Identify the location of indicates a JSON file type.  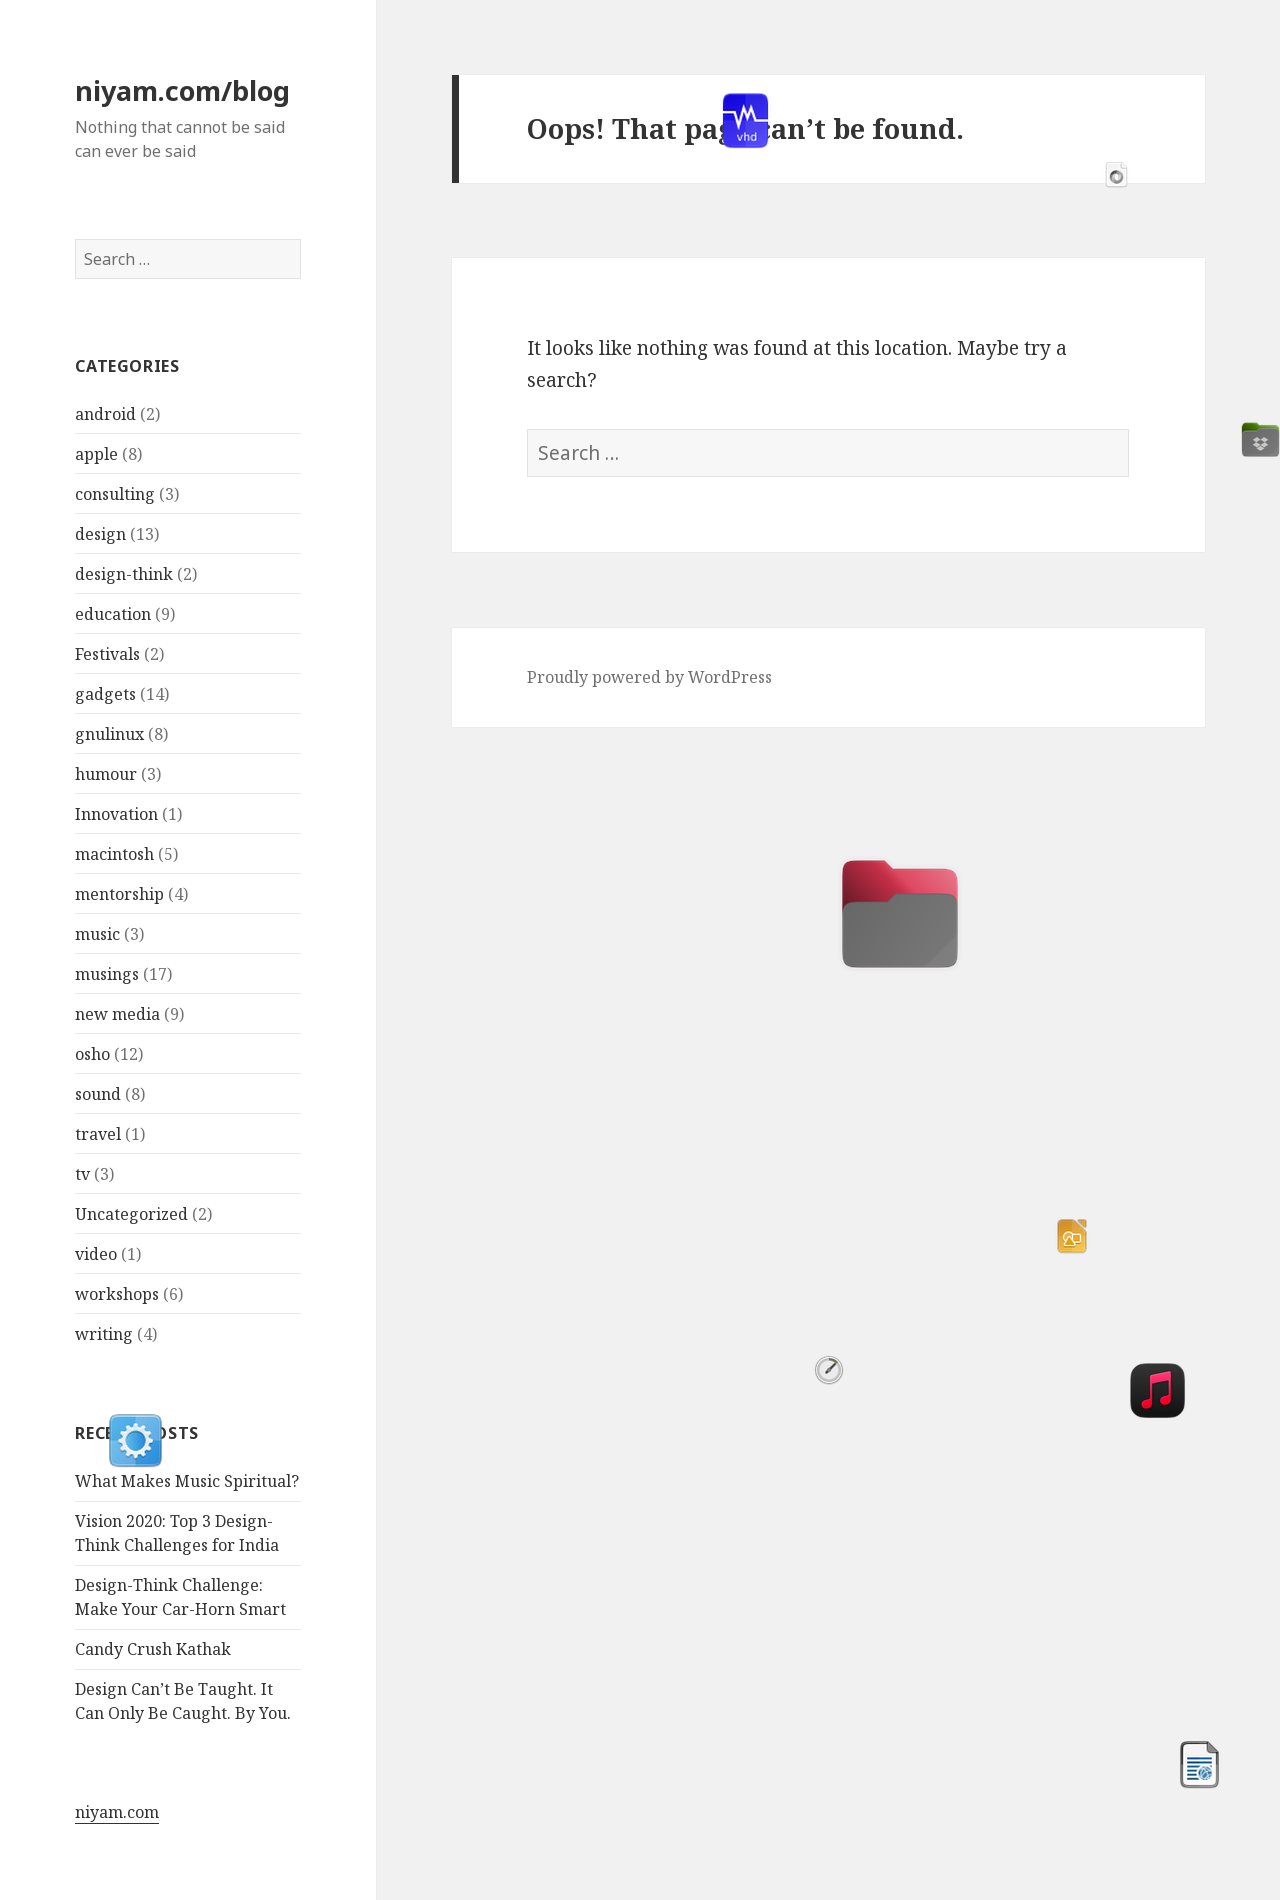
(1116, 174).